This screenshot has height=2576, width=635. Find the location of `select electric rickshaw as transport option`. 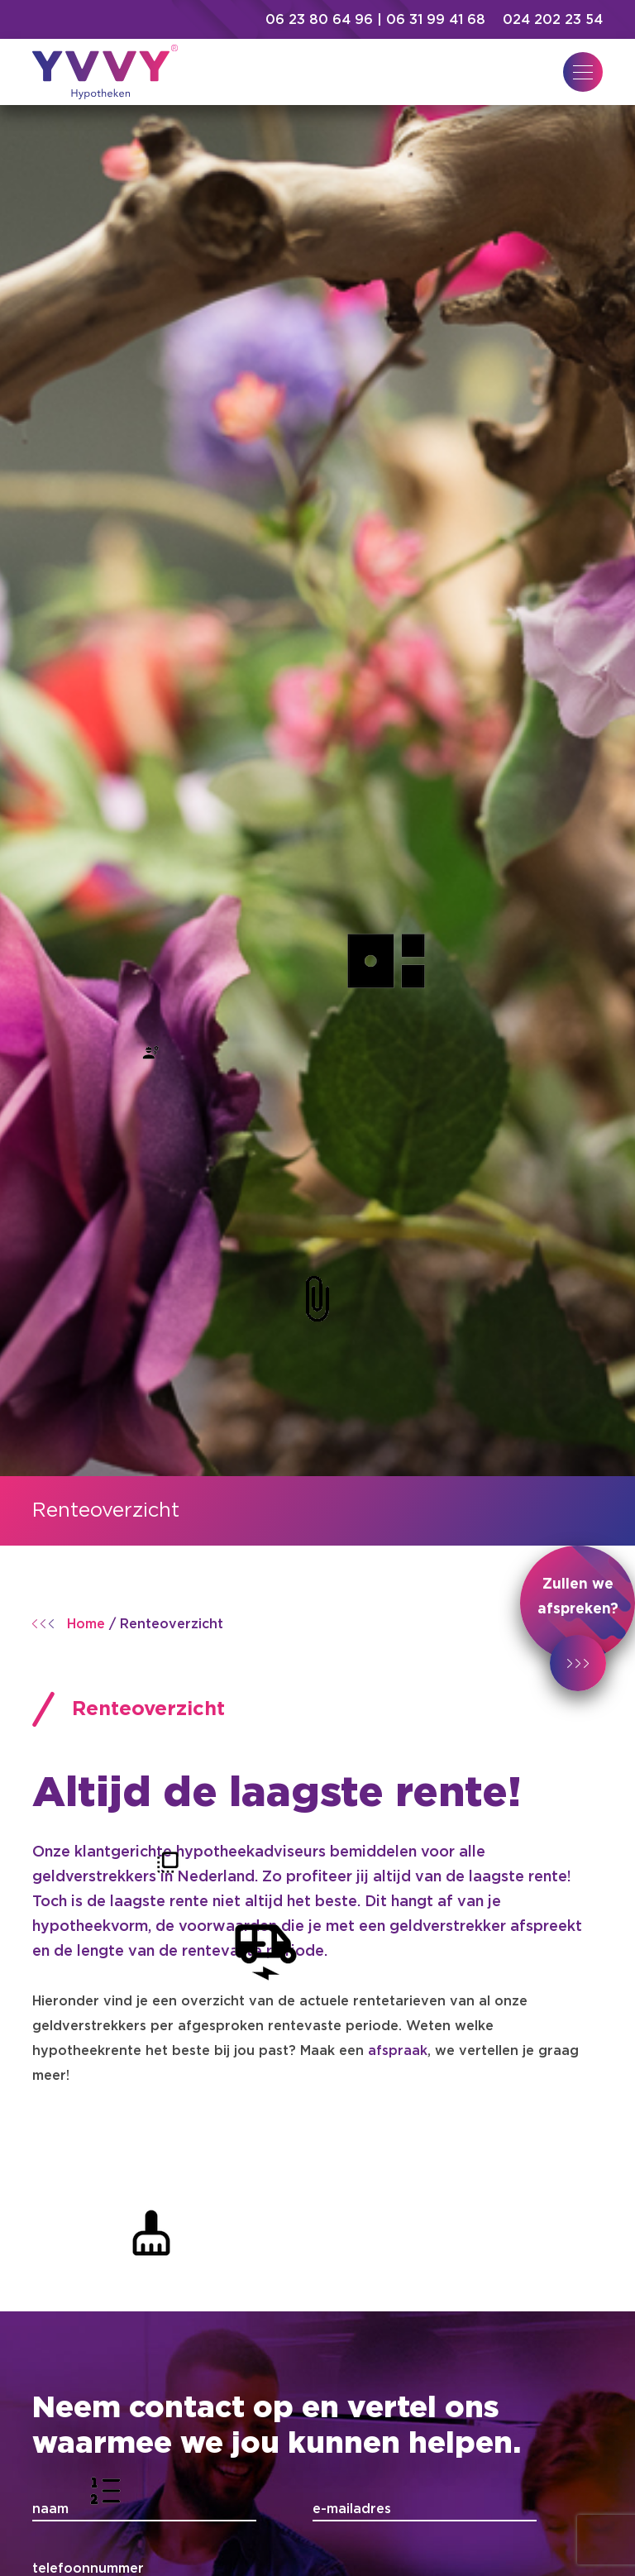

select electric rickshaw as transport option is located at coordinates (265, 1949).